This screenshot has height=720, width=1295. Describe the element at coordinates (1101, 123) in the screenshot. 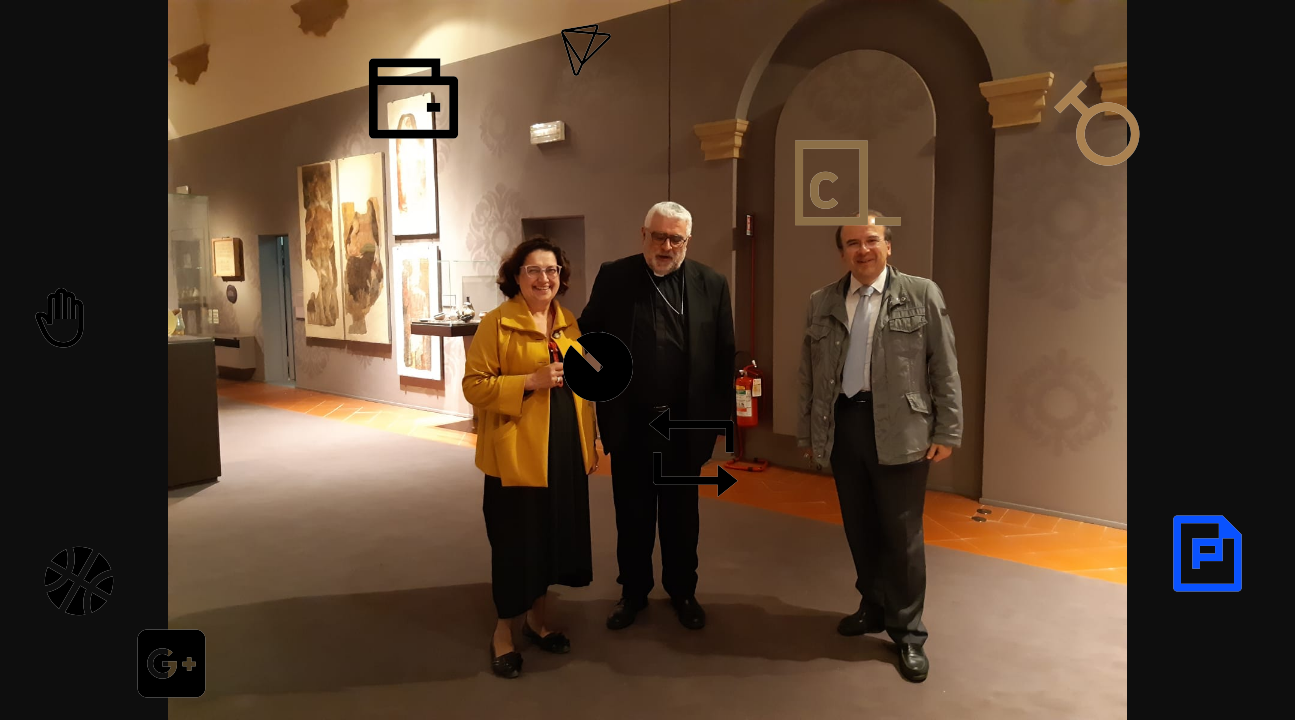

I see `indicates transgender or travesti gender identity` at that location.